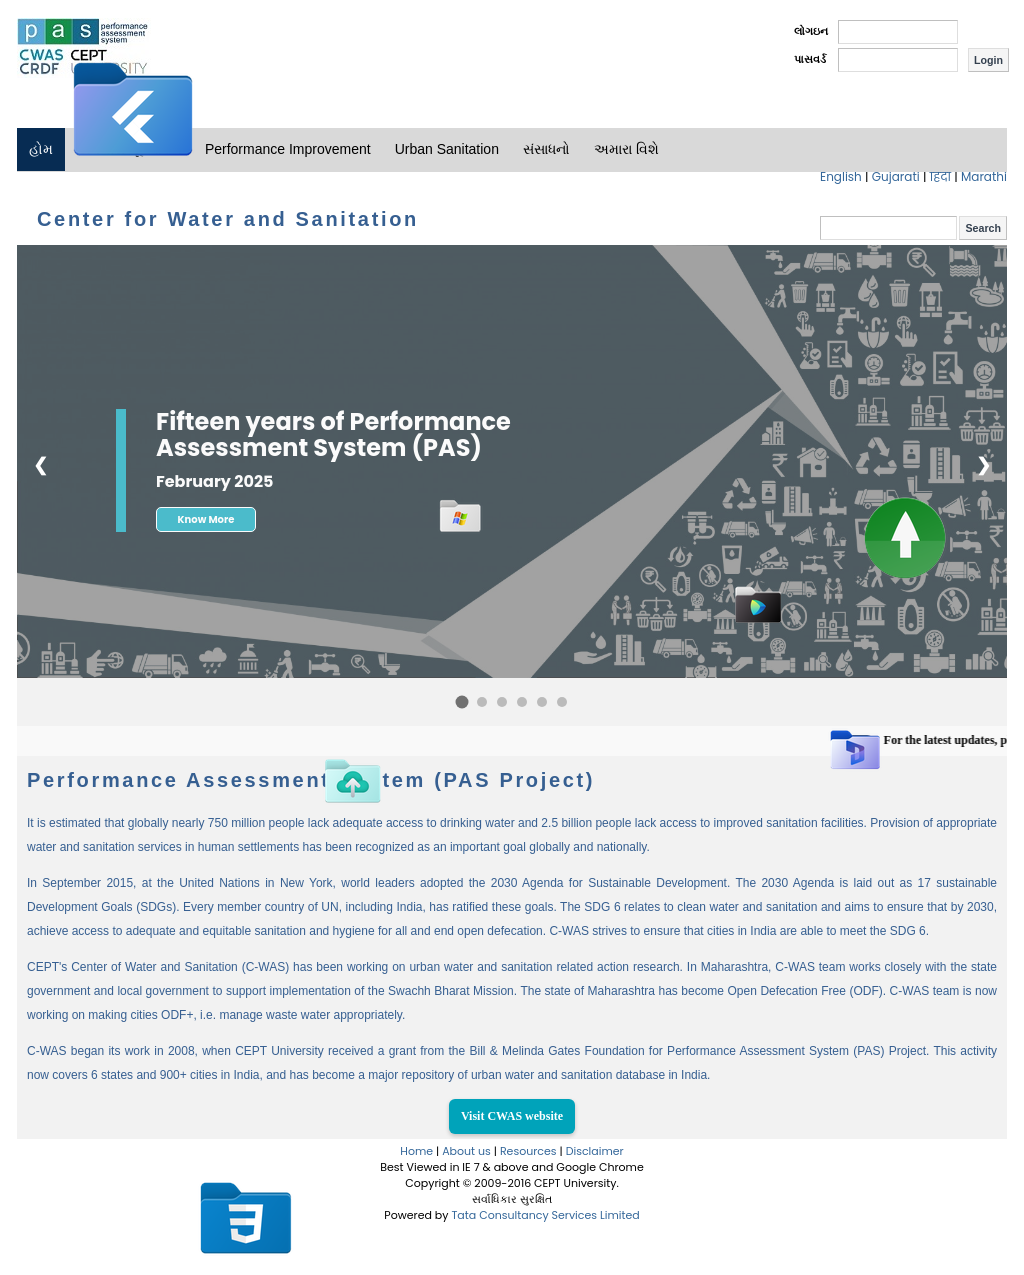 The height and width of the screenshot is (1275, 1024). Describe the element at coordinates (855, 751) in the screenshot. I see `open microsoft dynamics 365 for phones folder` at that location.